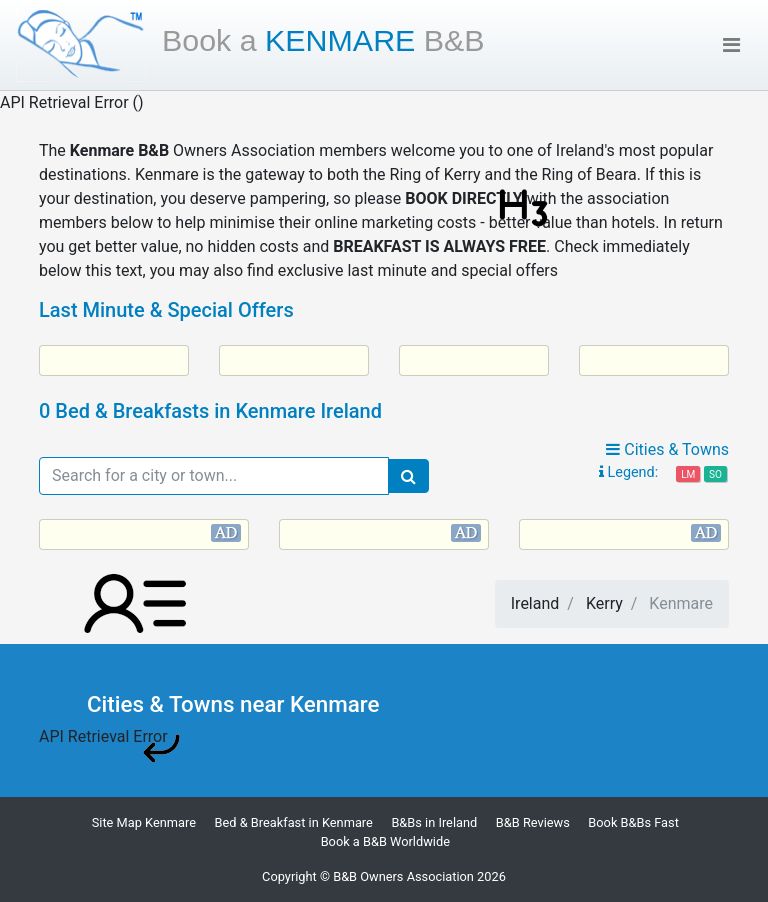 The width and height of the screenshot is (768, 902). What do you see at coordinates (133, 603) in the screenshot?
I see `view user directory or contact list` at bounding box center [133, 603].